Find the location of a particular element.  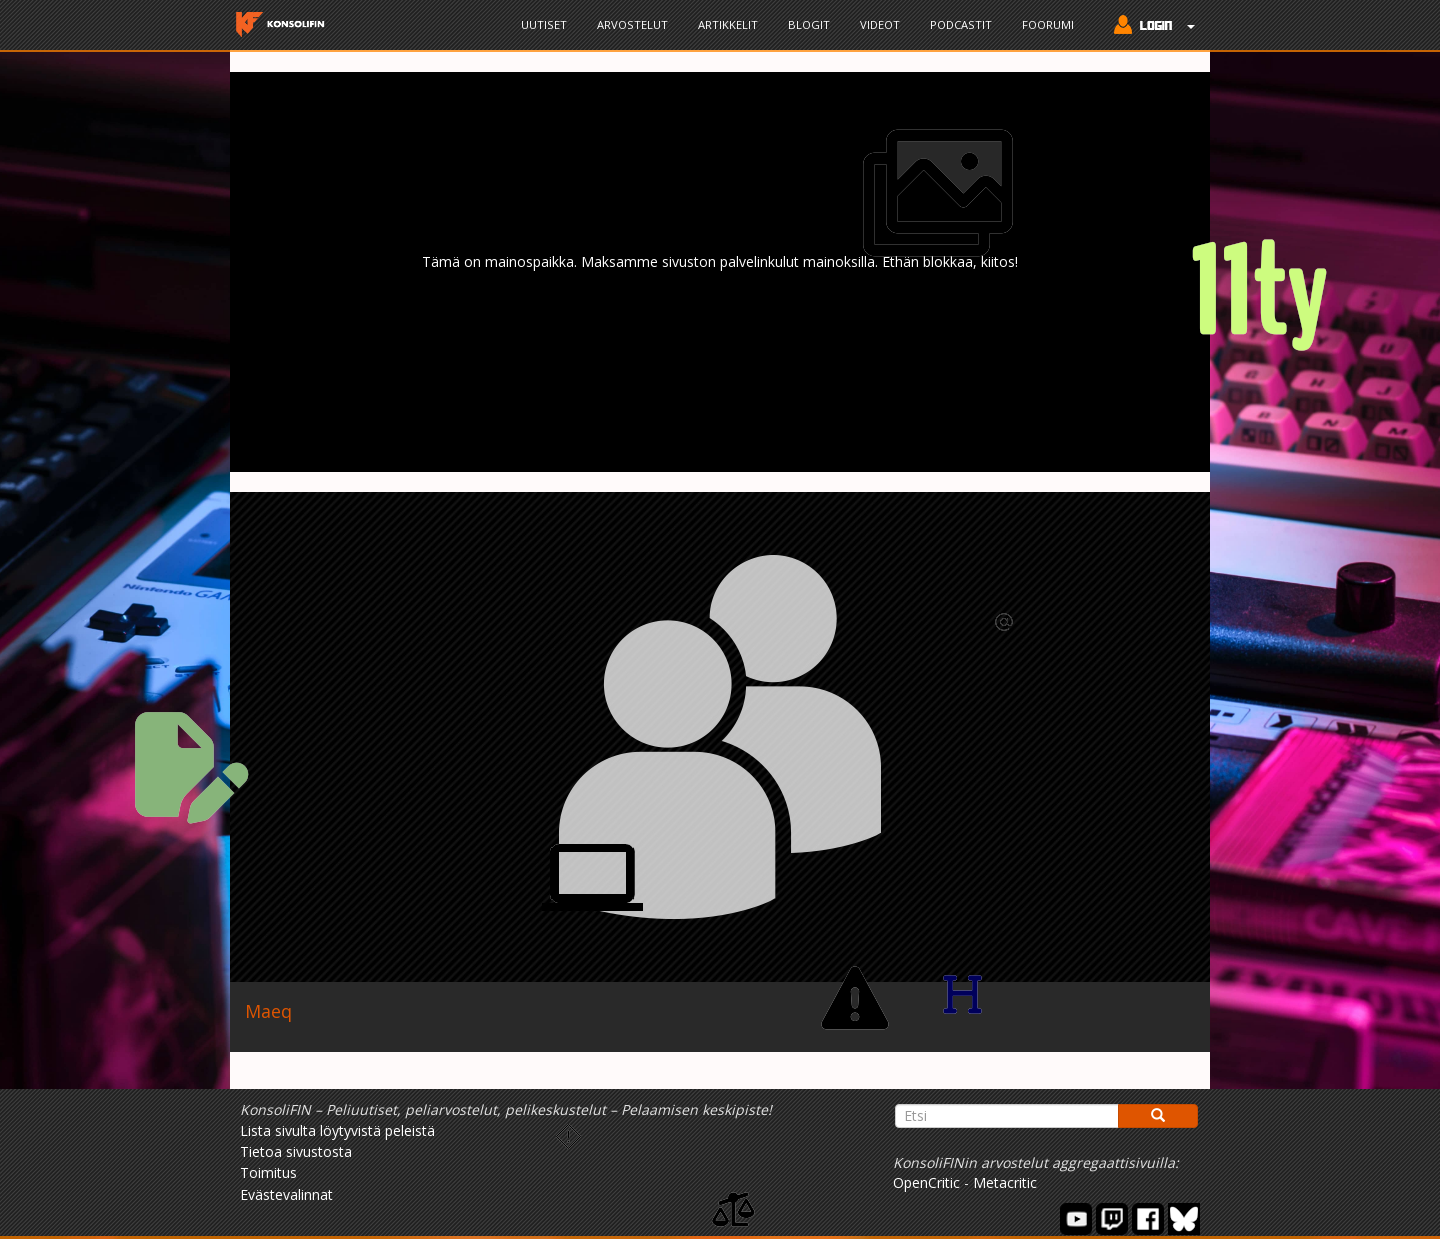

format text as a heading is located at coordinates (962, 994).